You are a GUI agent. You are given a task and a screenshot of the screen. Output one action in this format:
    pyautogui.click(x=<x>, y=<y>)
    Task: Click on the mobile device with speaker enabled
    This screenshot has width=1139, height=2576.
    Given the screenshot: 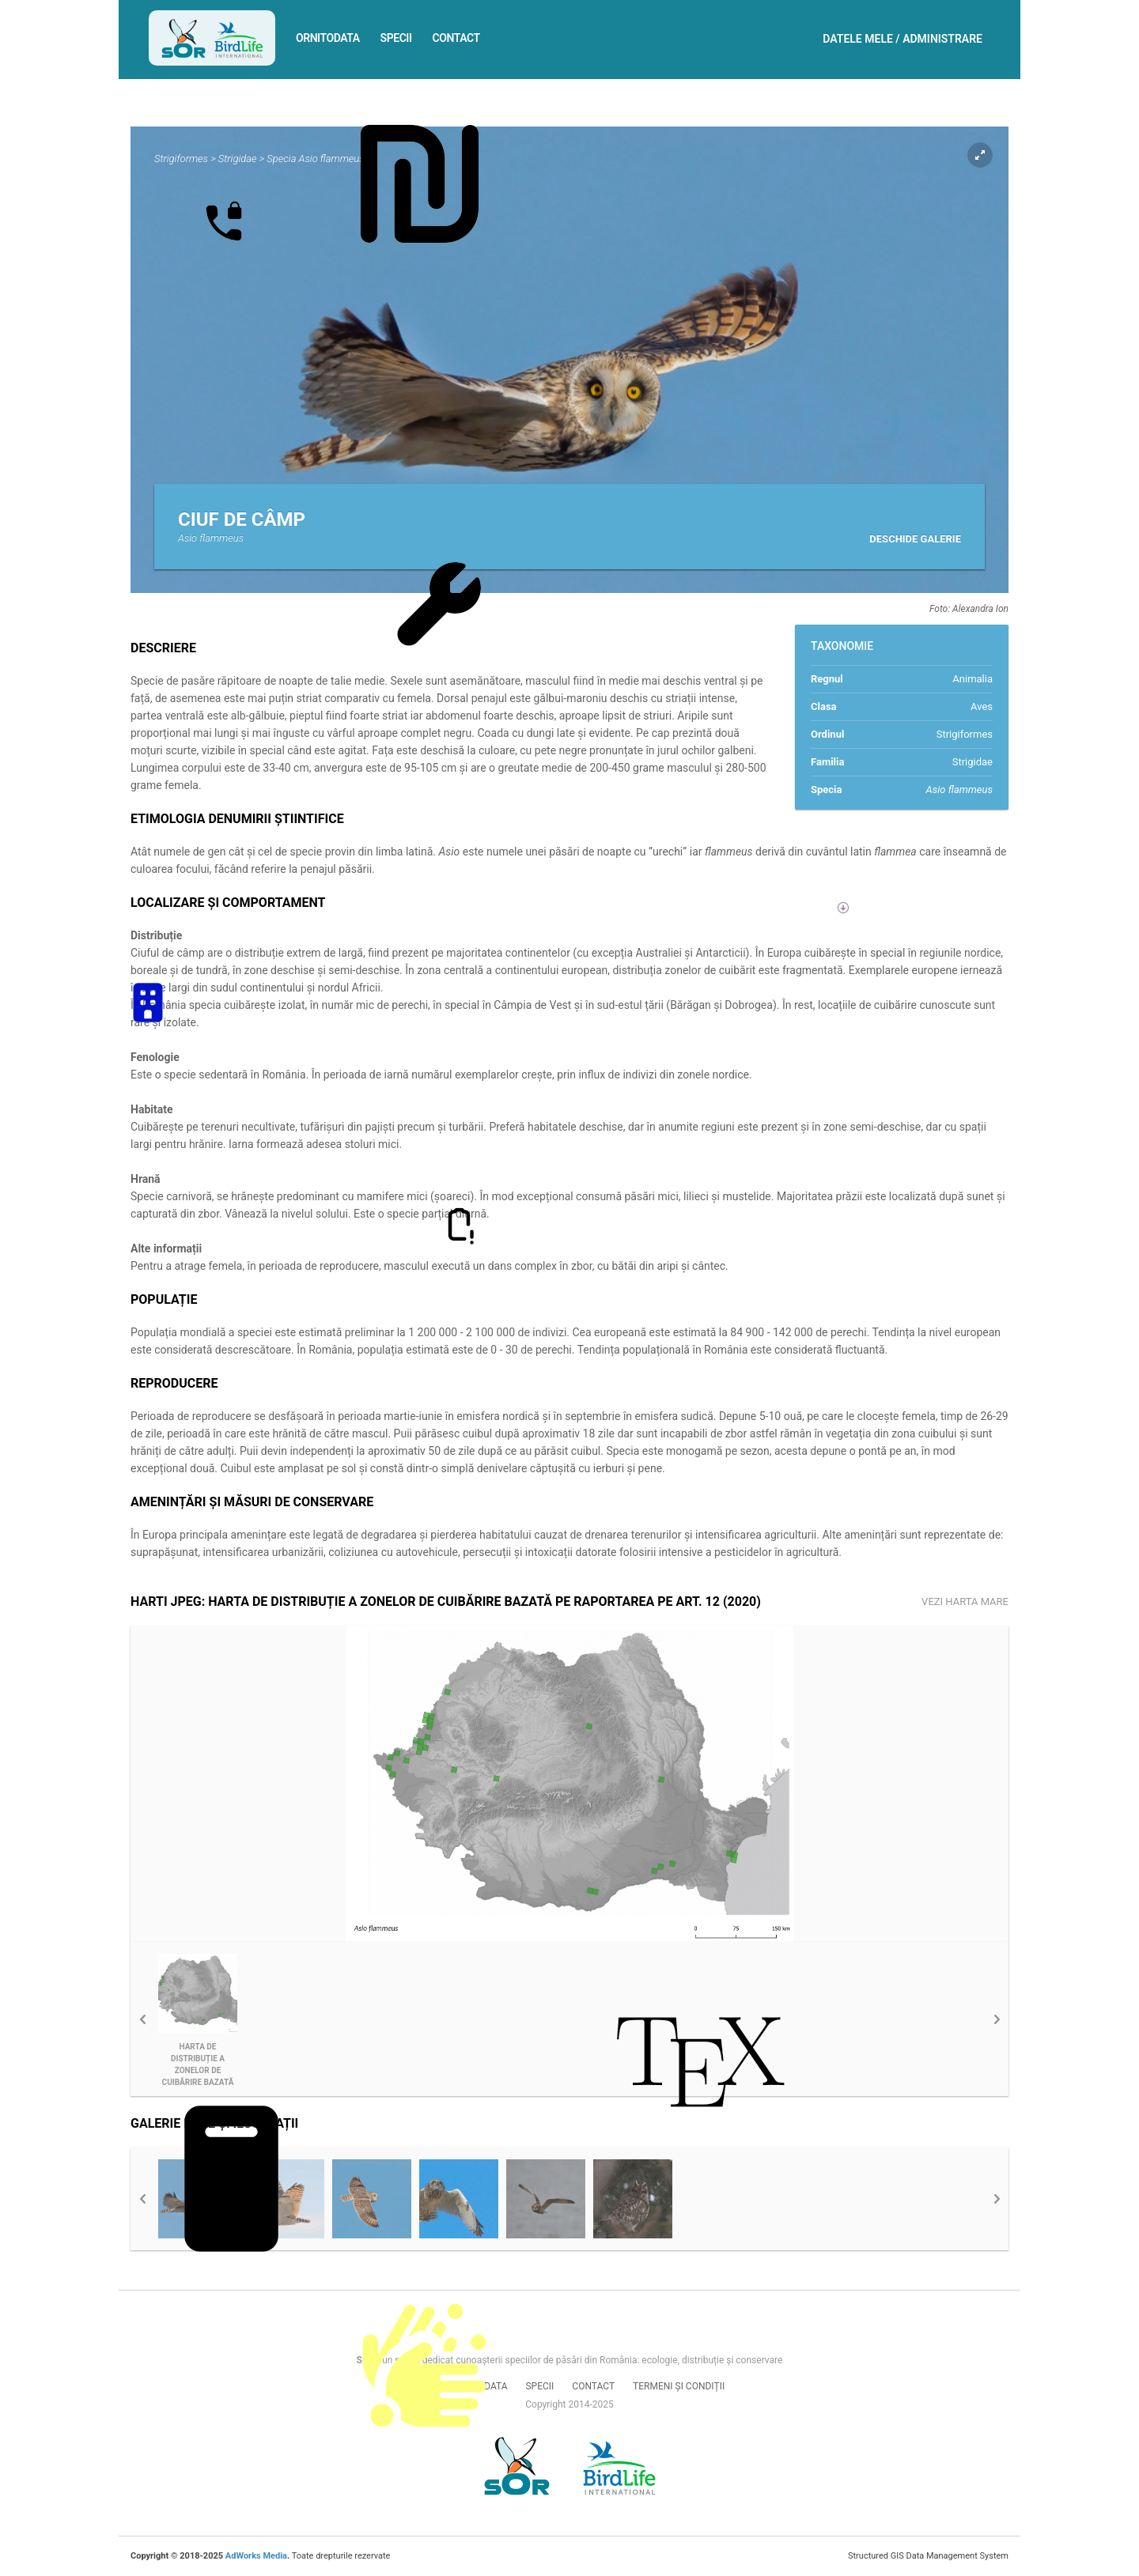 What is the action you would take?
    pyautogui.click(x=231, y=2178)
    